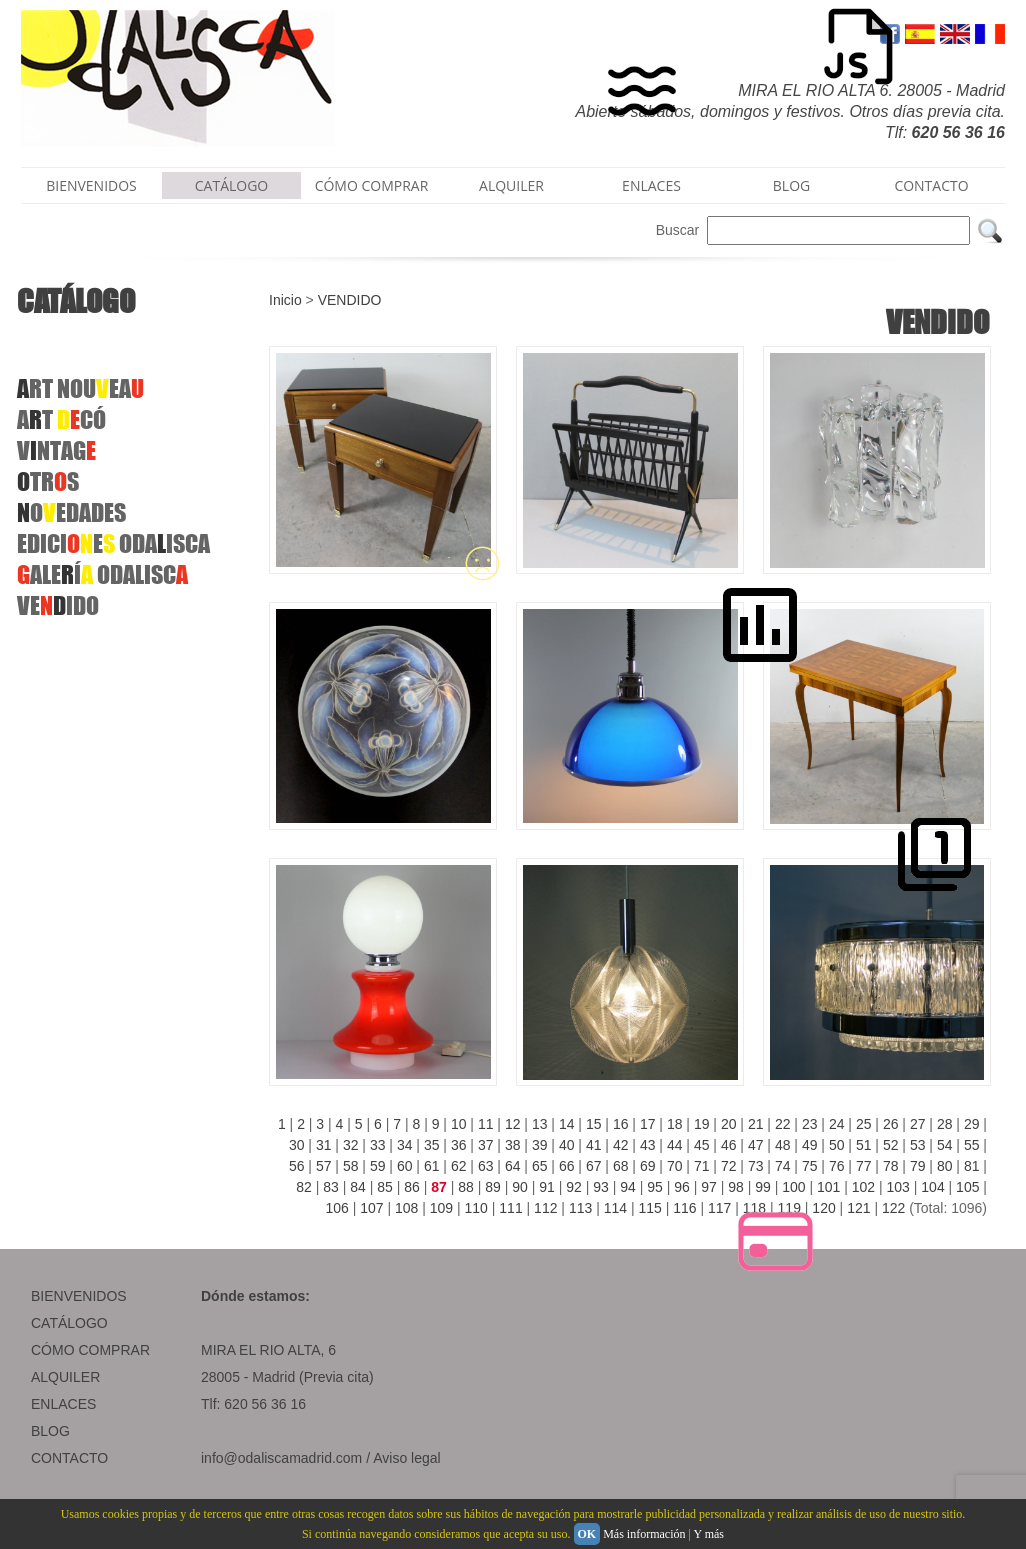 The width and height of the screenshot is (1026, 1549). What do you see at coordinates (482, 563) in the screenshot?
I see `indicates negative feedback or dissatisfaction` at bounding box center [482, 563].